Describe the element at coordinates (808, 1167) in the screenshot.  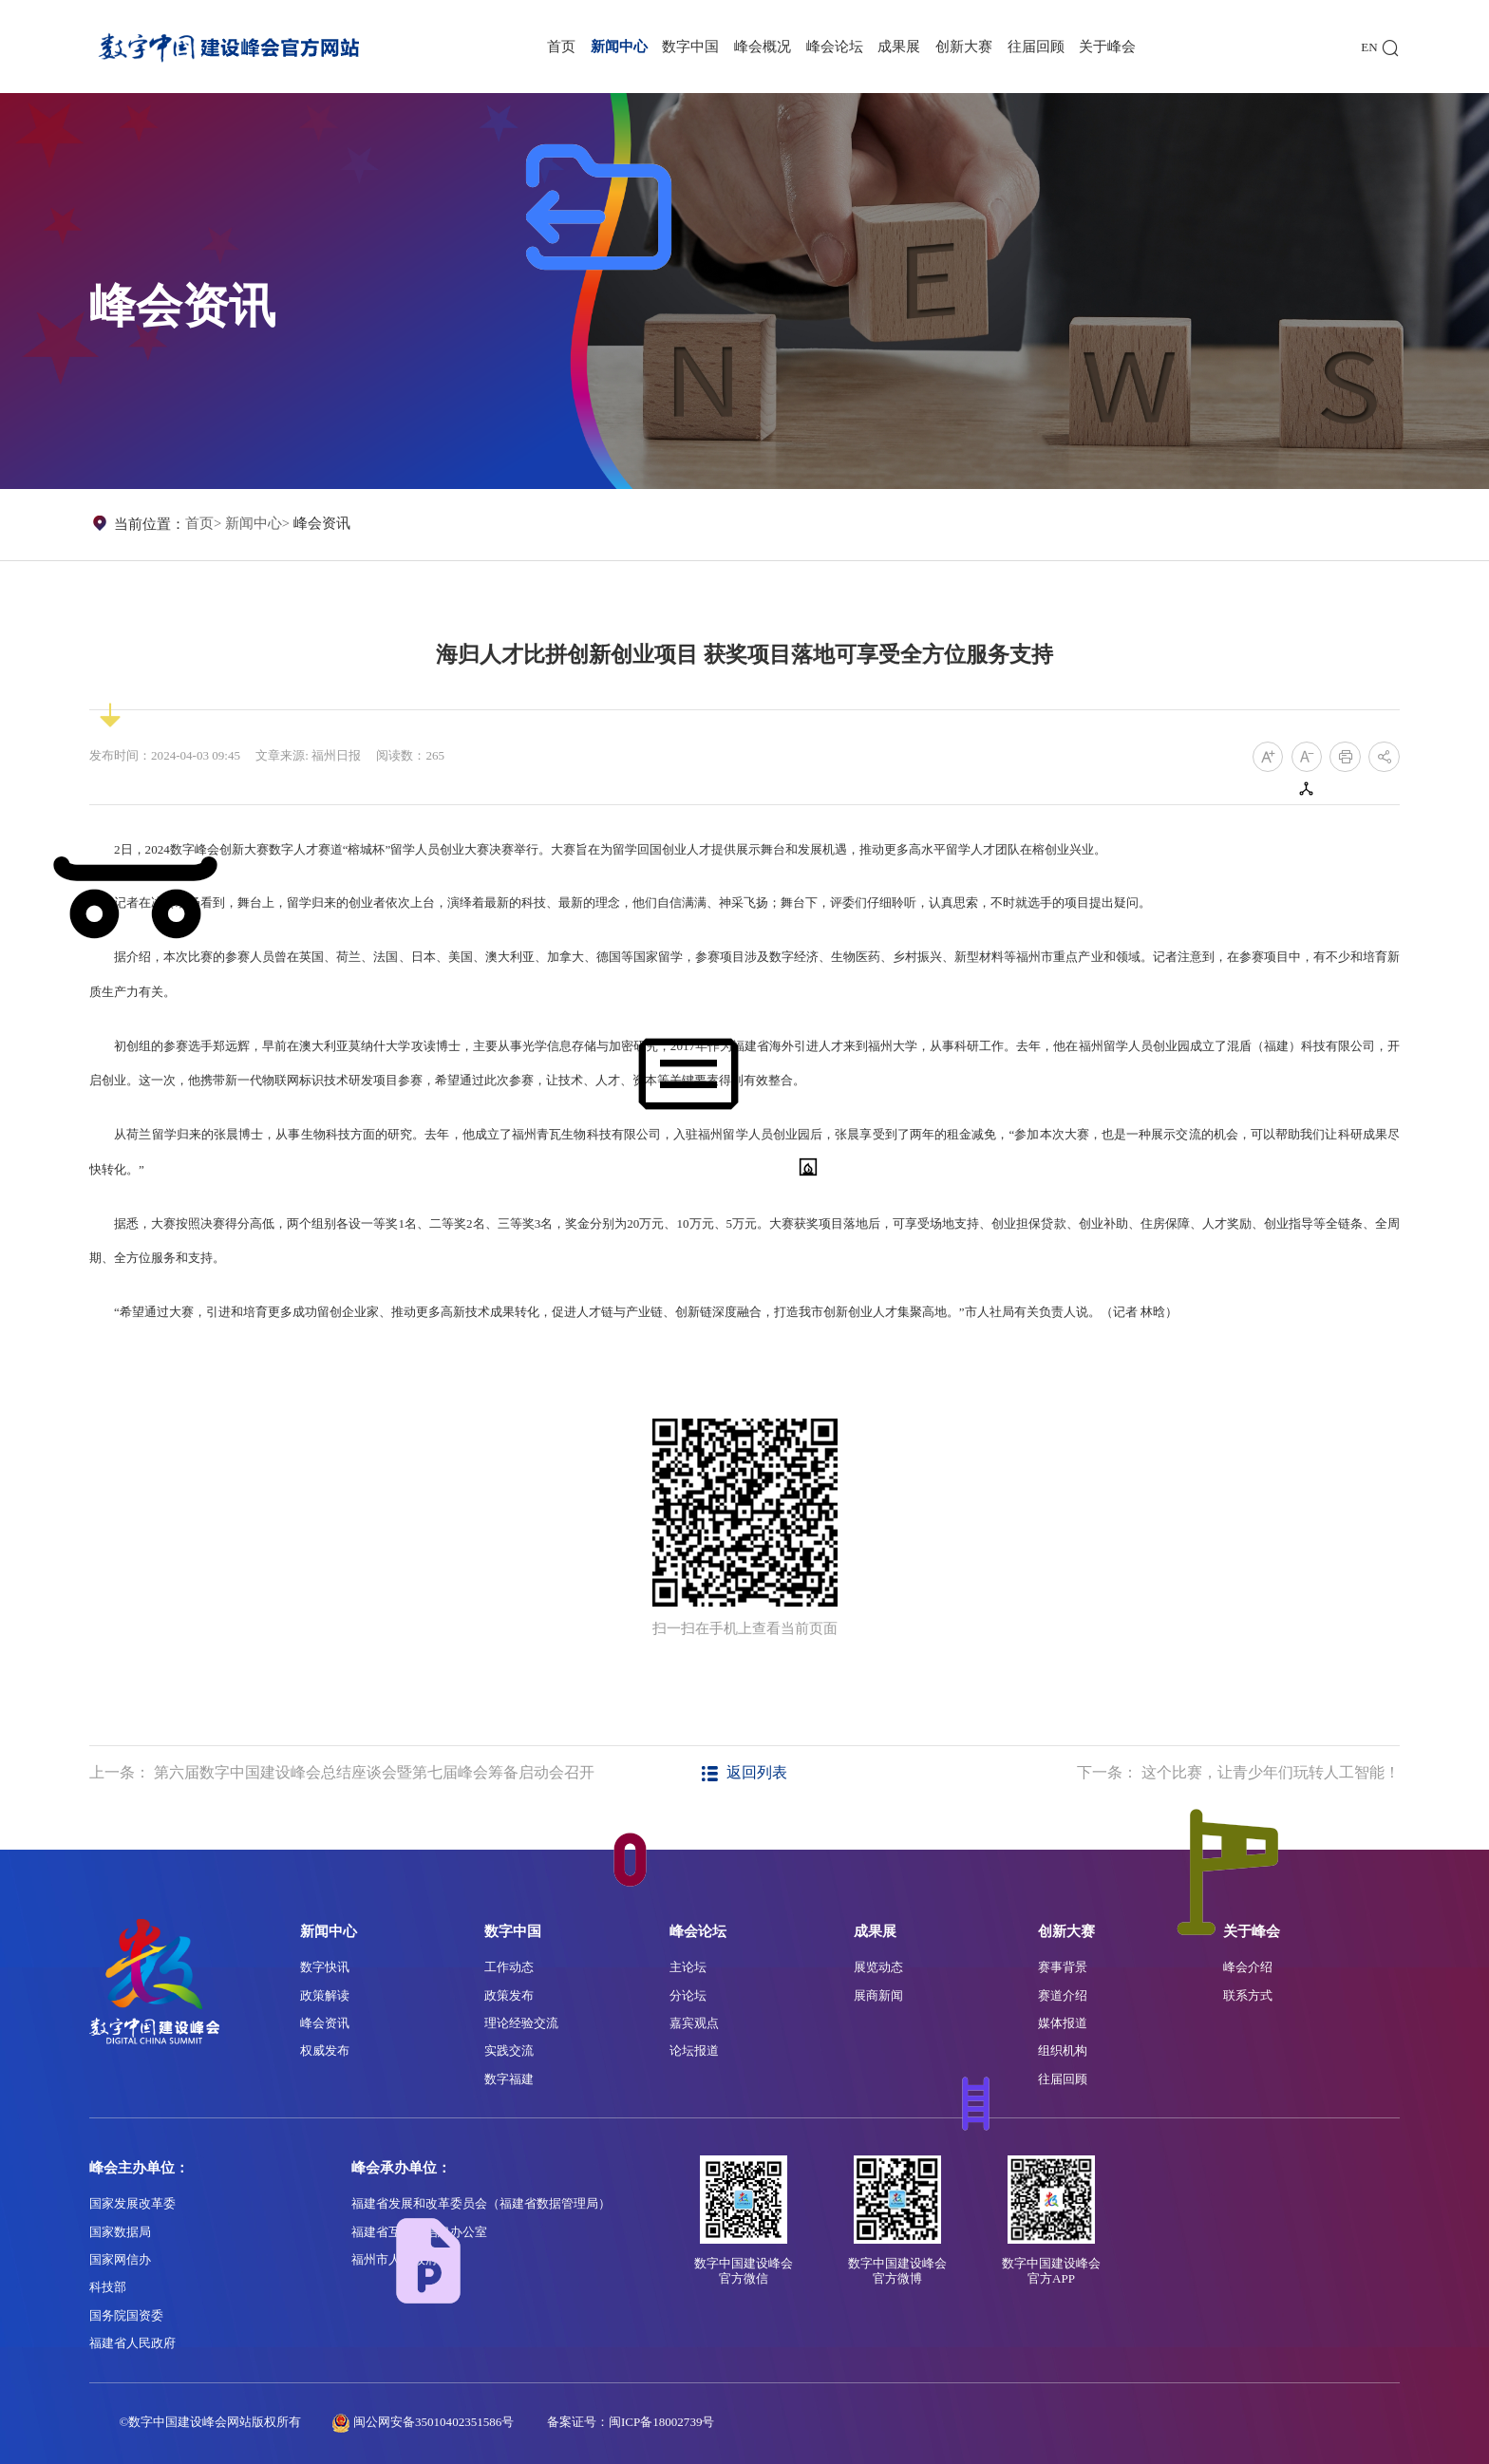
I see `access fireplace or heating controls` at that location.